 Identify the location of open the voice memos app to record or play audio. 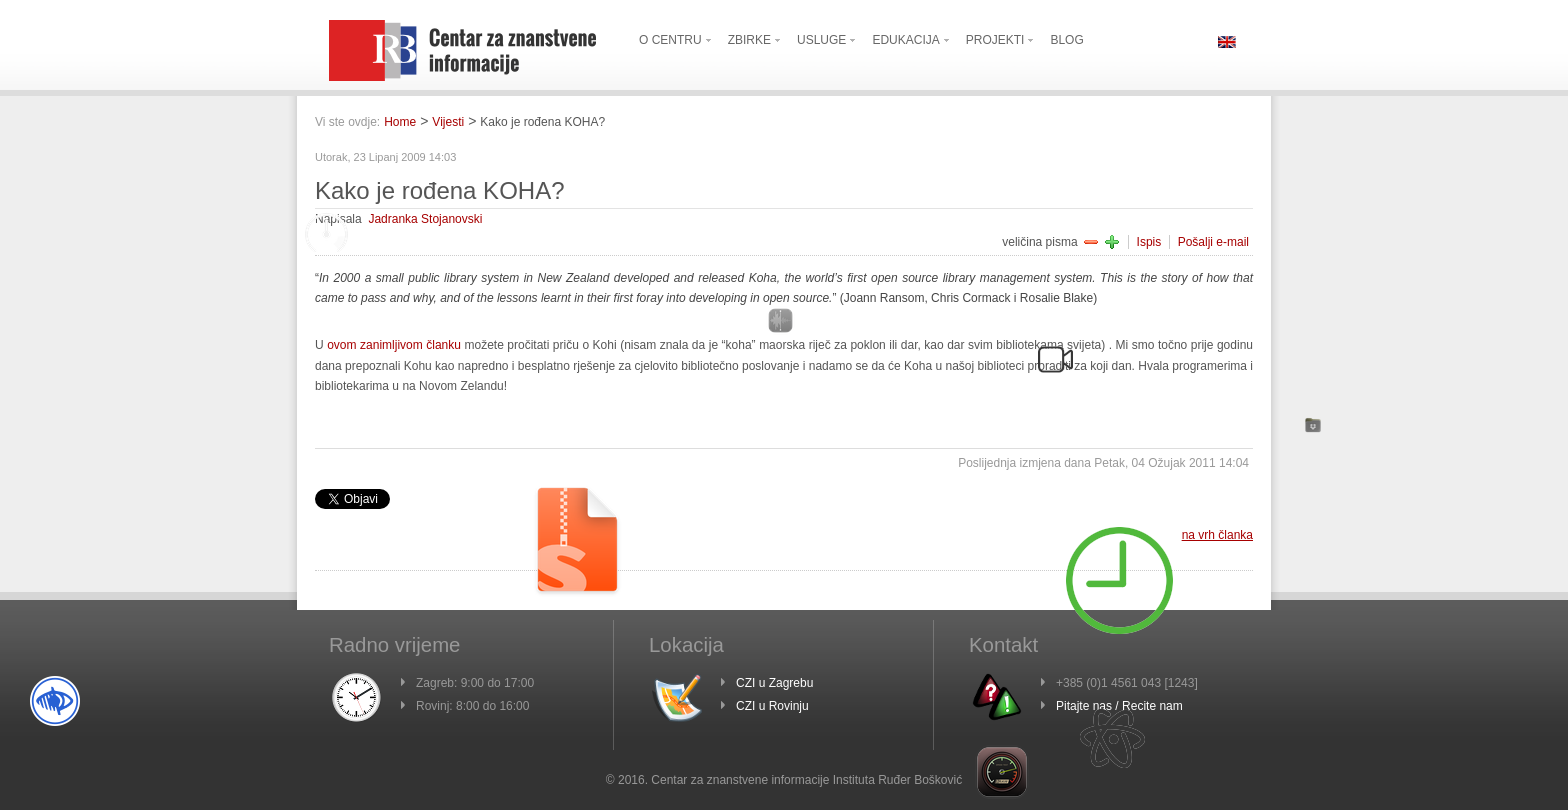
(780, 320).